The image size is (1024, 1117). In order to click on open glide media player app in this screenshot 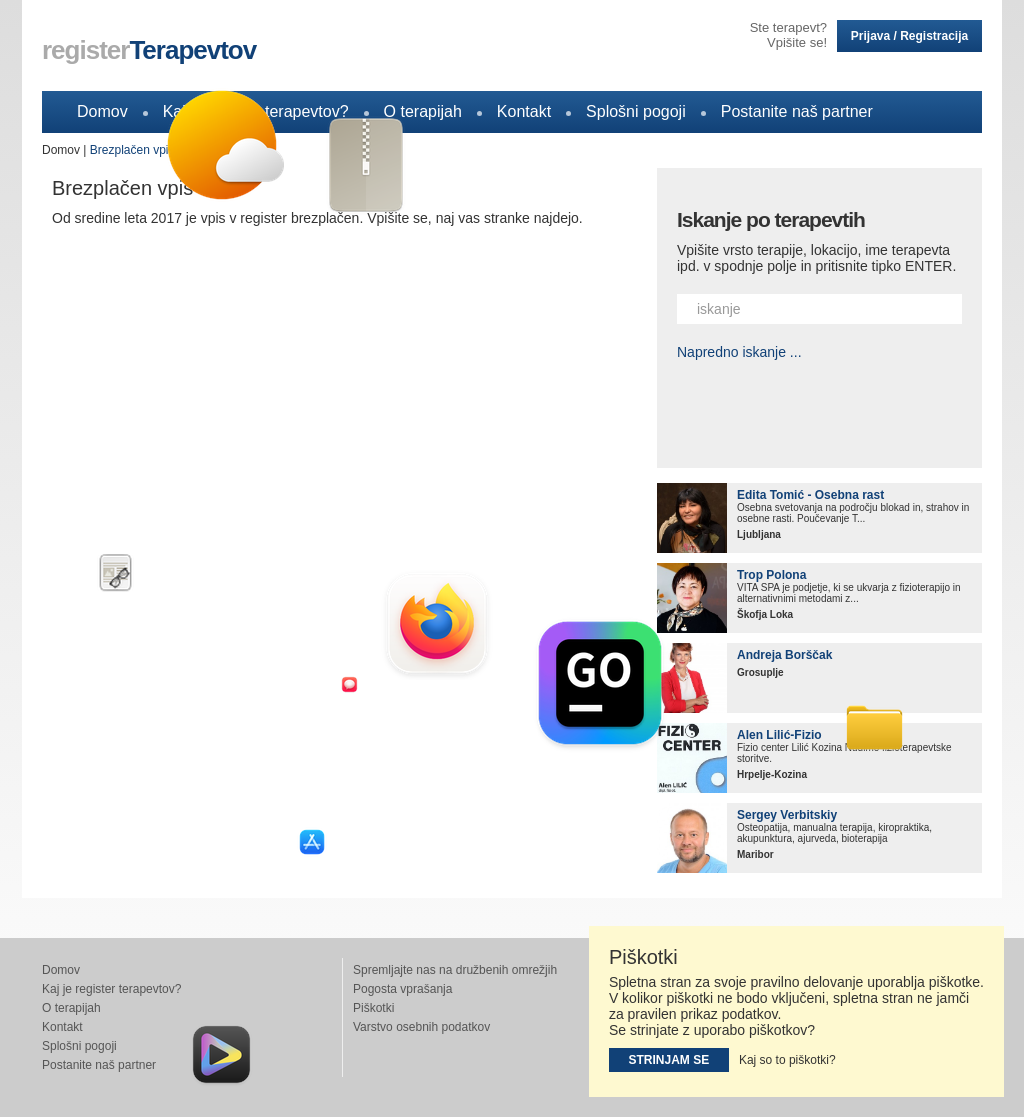, I will do `click(221, 1054)`.